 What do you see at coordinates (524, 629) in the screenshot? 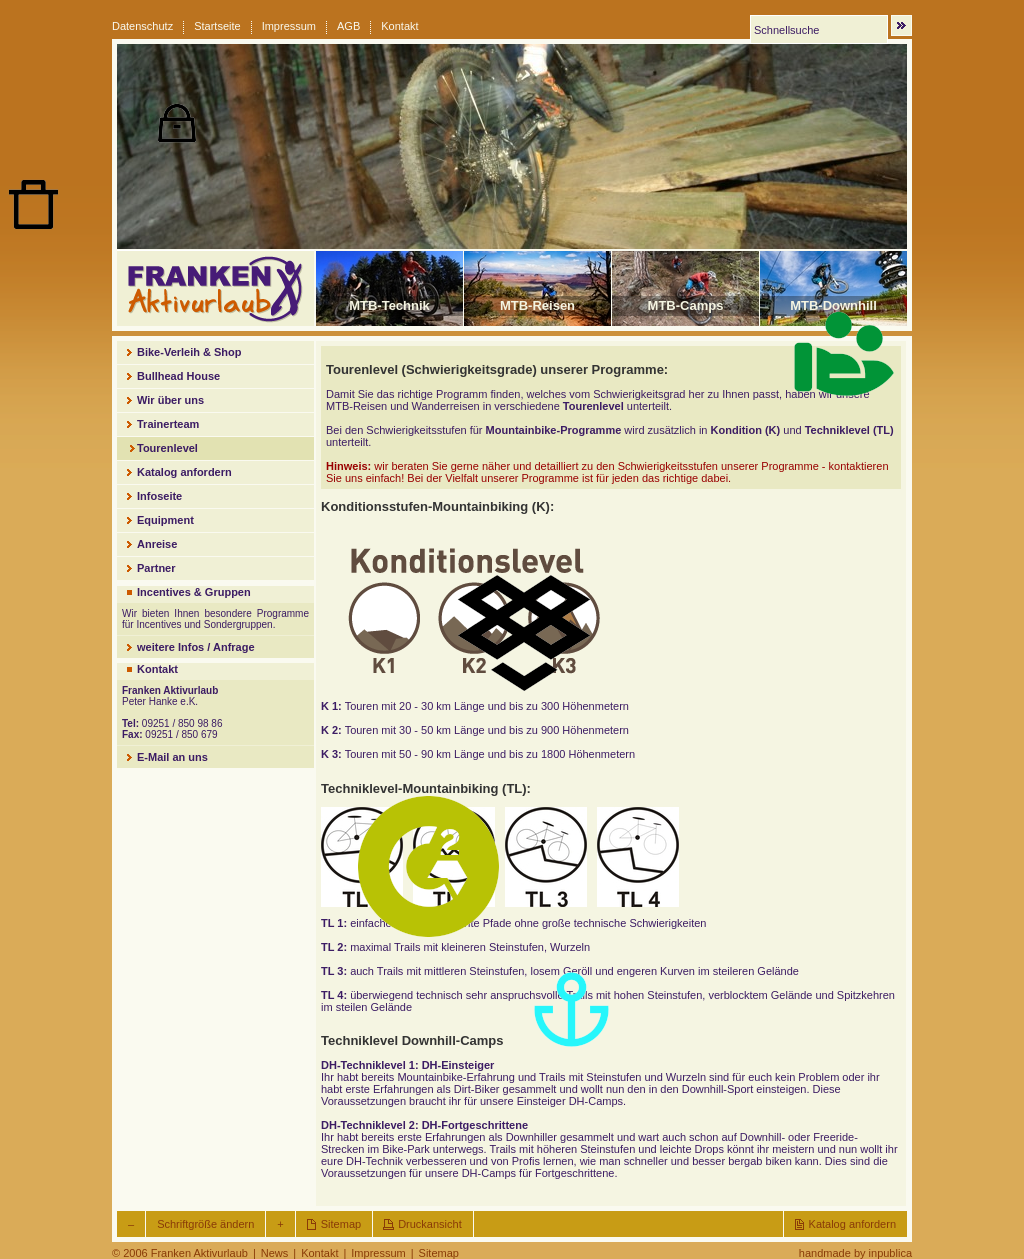
I see `open dropbox app` at bounding box center [524, 629].